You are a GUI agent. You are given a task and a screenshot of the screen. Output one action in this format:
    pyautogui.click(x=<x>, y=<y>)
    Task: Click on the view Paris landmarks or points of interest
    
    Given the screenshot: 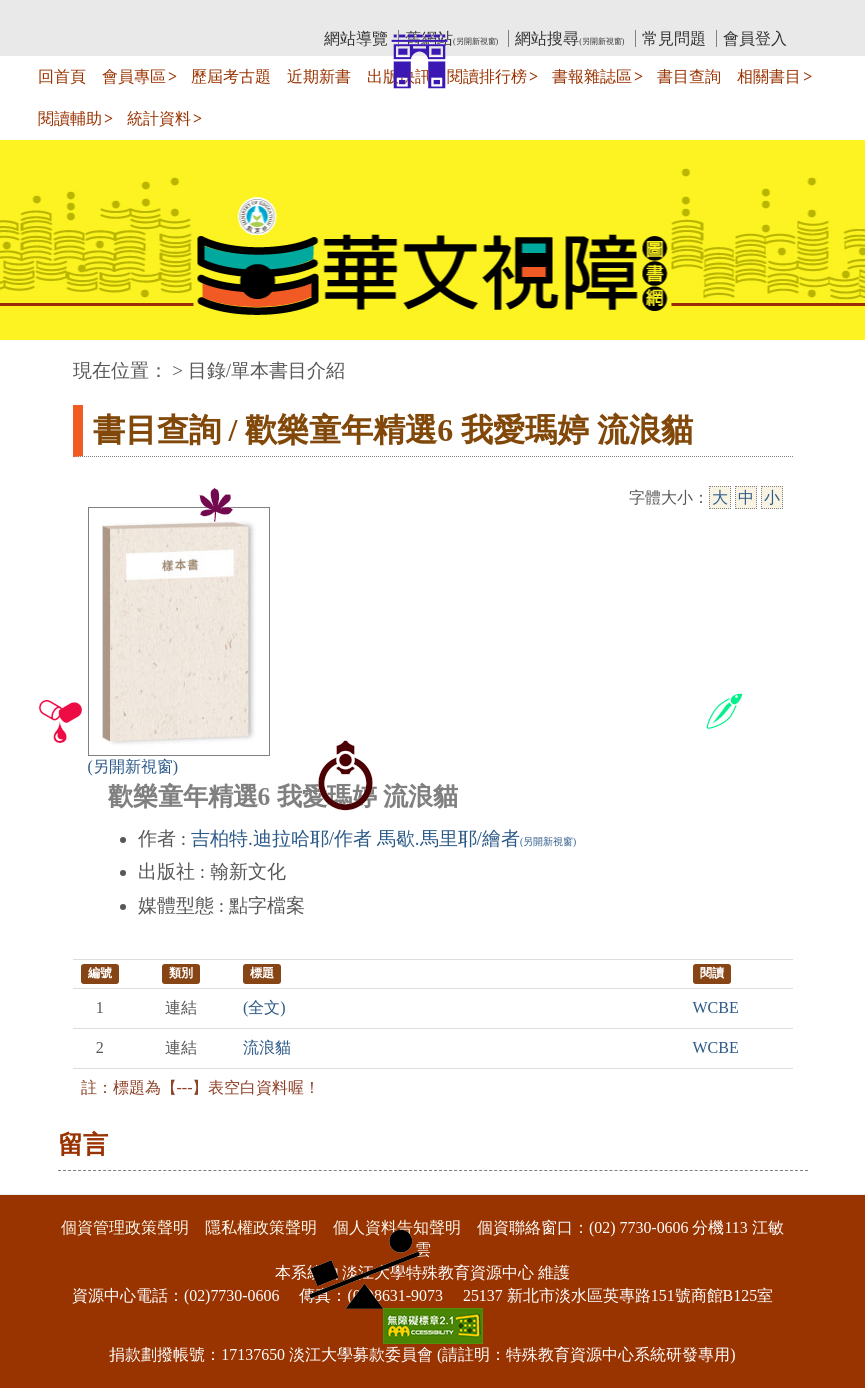 What is the action you would take?
    pyautogui.click(x=419, y=56)
    